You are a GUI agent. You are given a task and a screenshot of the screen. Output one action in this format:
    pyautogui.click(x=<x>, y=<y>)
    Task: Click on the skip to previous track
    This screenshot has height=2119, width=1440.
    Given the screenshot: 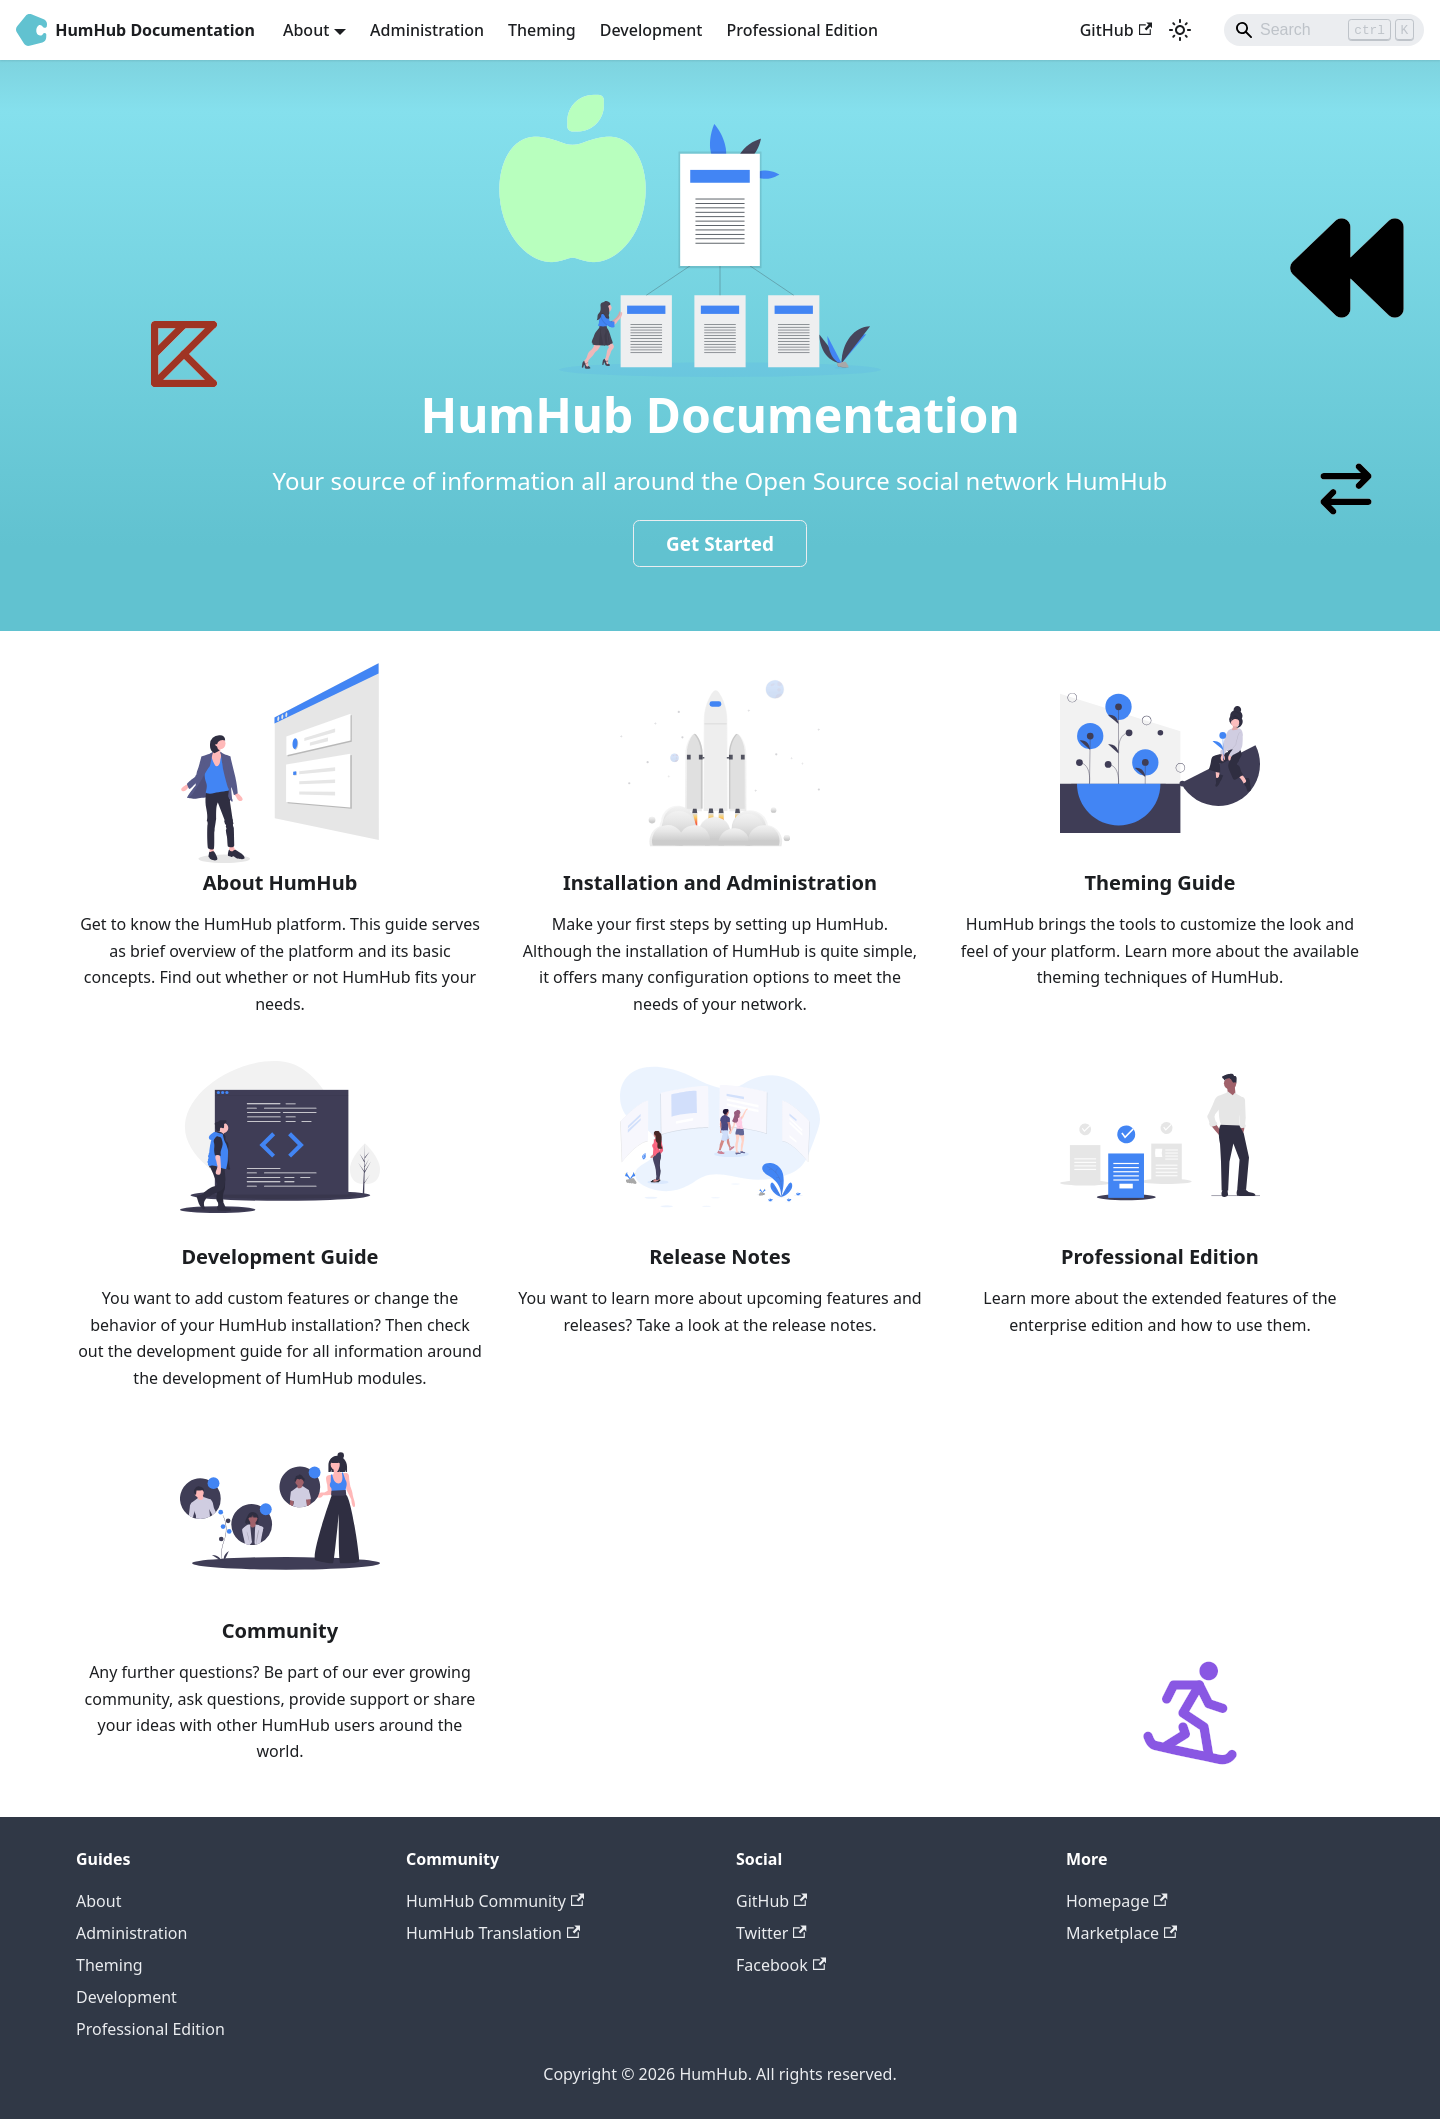 What is the action you would take?
    pyautogui.click(x=1354, y=268)
    